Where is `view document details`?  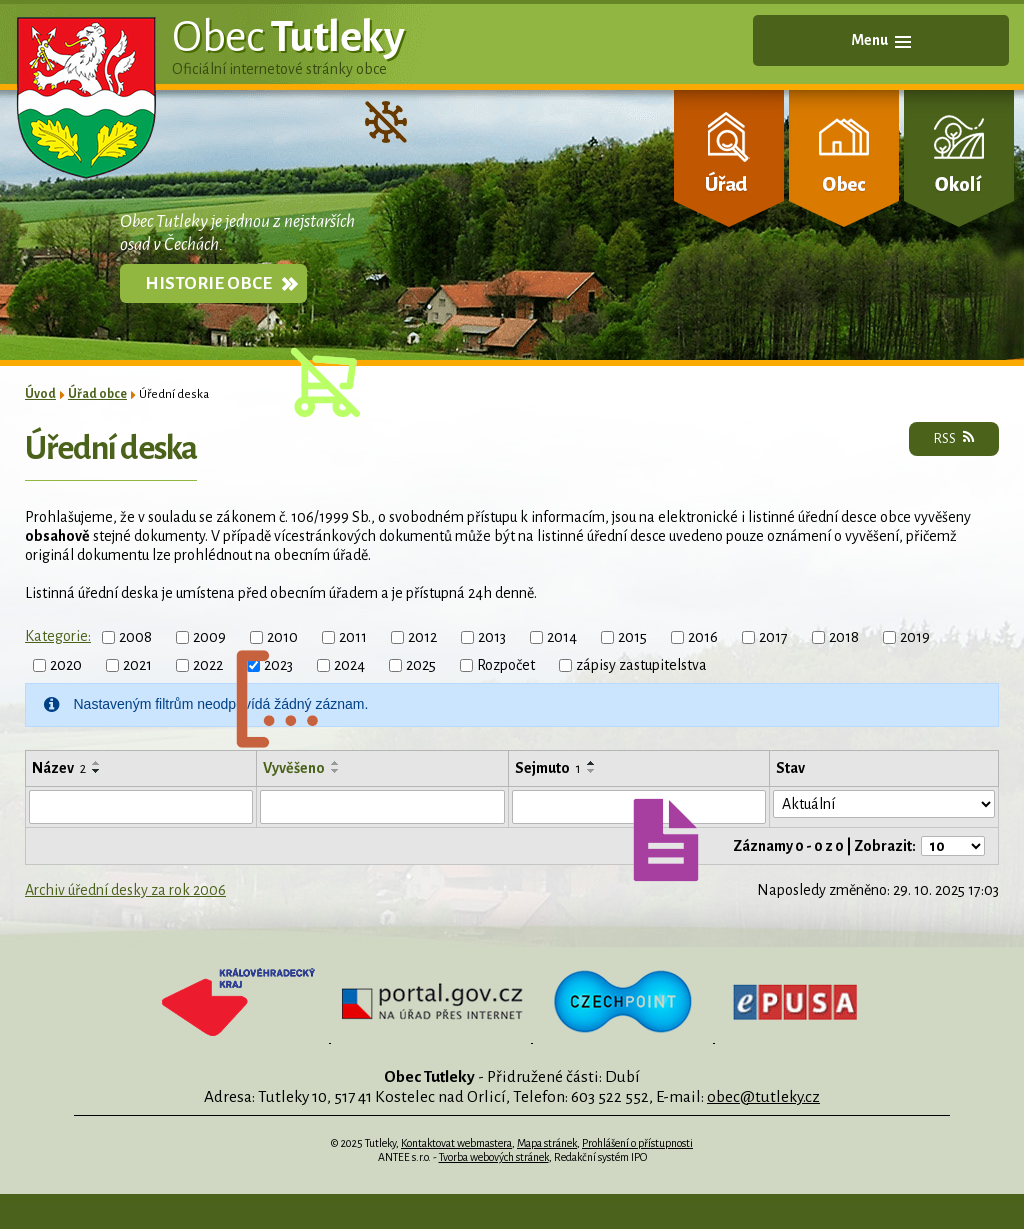 view document details is located at coordinates (666, 840).